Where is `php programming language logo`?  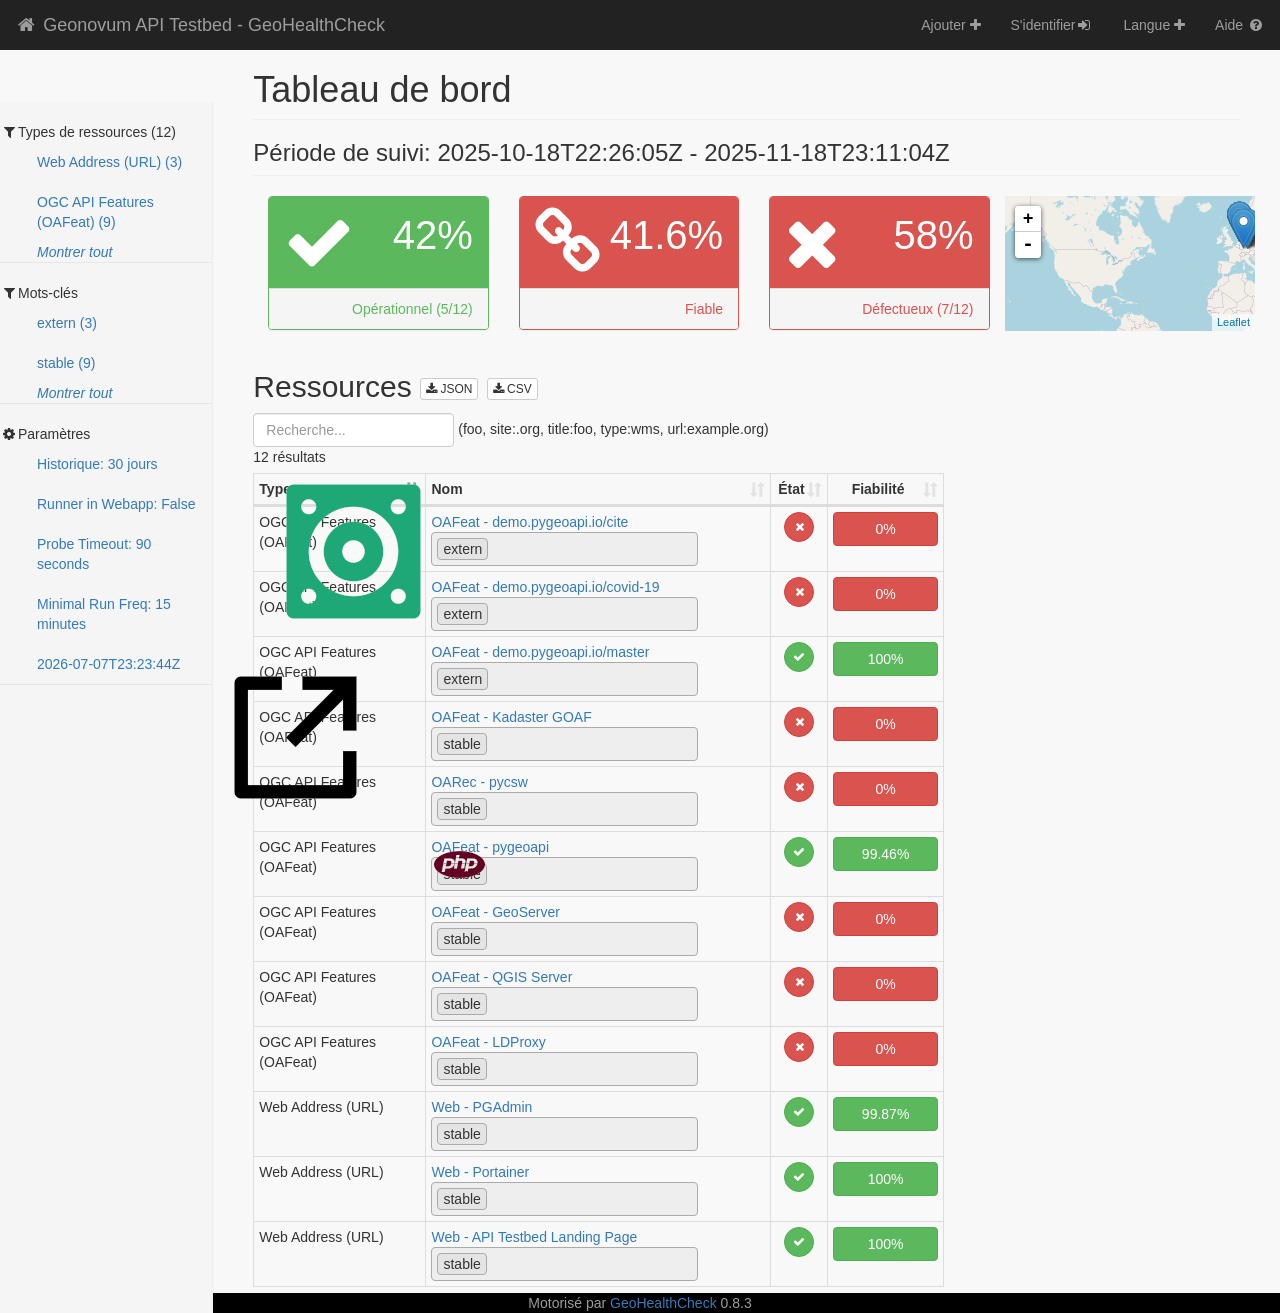
php programming language logo is located at coordinates (459, 864).